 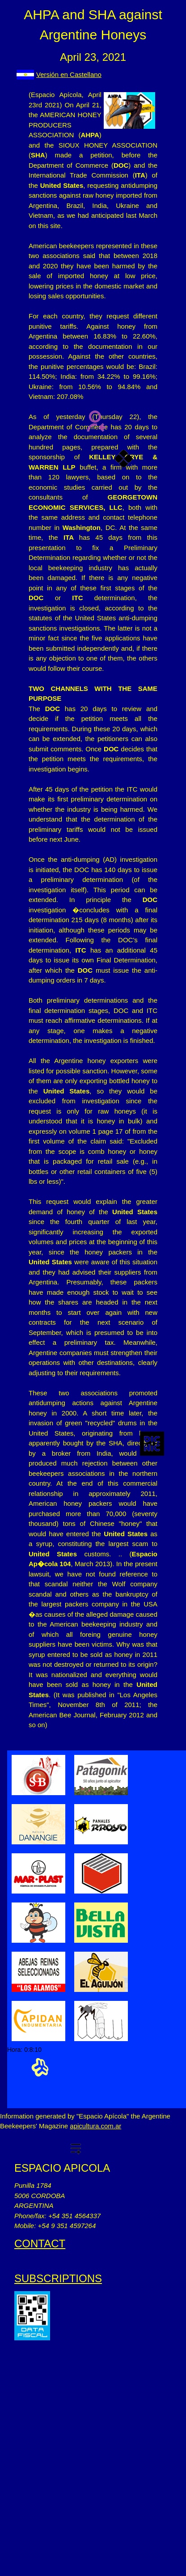 I want to click on incoming user request or invitation, so click(x=95, y=421).